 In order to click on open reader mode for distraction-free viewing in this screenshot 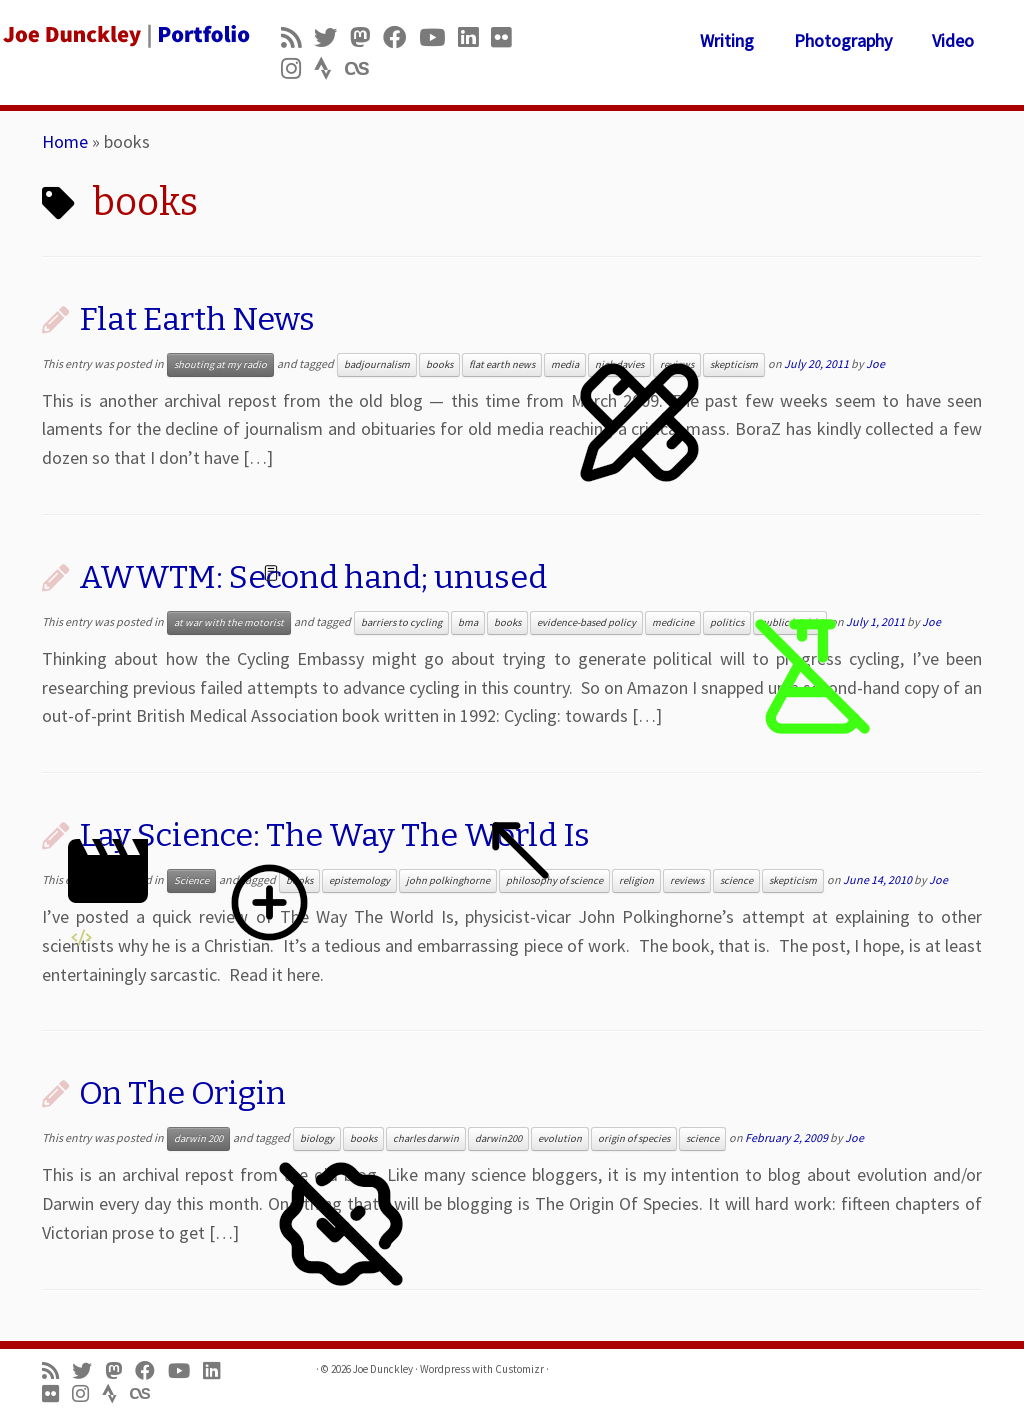, I will do `click(271, 573)`.